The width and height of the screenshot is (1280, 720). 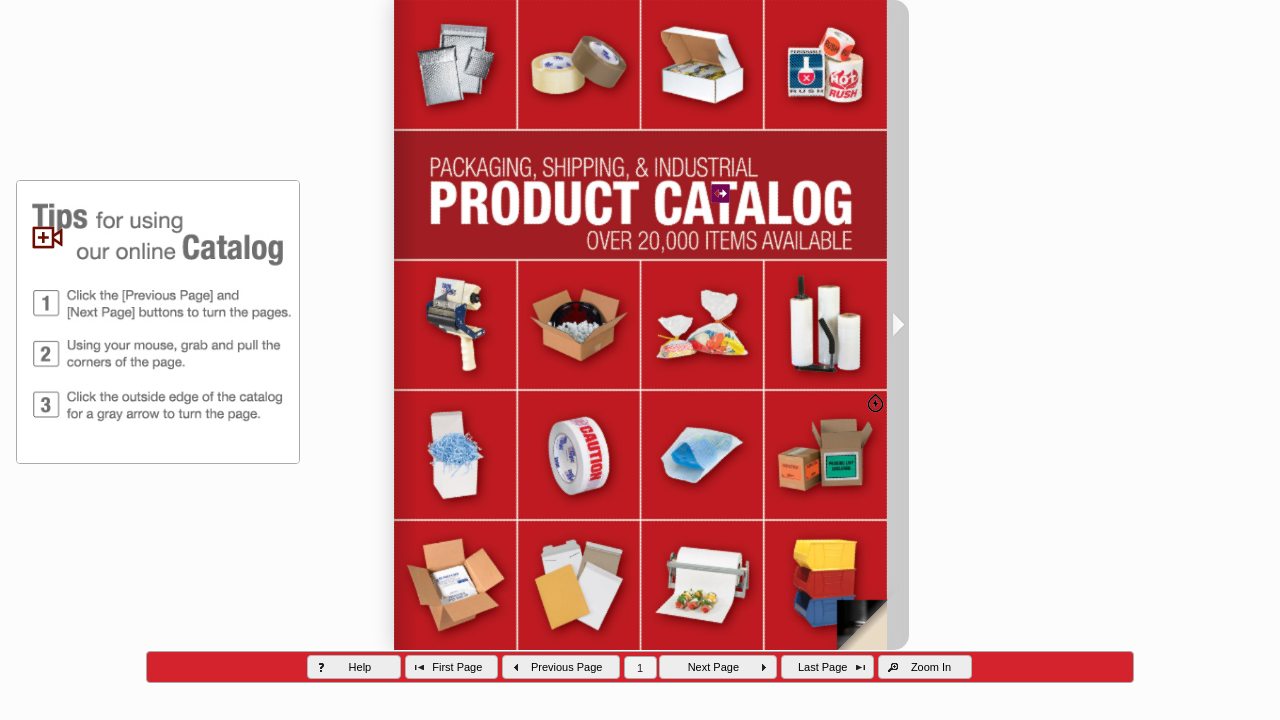 What do you see at coordinates (47, 237) in the screenshot?
I see `add a new video recording` at bounding box center [47, 237].